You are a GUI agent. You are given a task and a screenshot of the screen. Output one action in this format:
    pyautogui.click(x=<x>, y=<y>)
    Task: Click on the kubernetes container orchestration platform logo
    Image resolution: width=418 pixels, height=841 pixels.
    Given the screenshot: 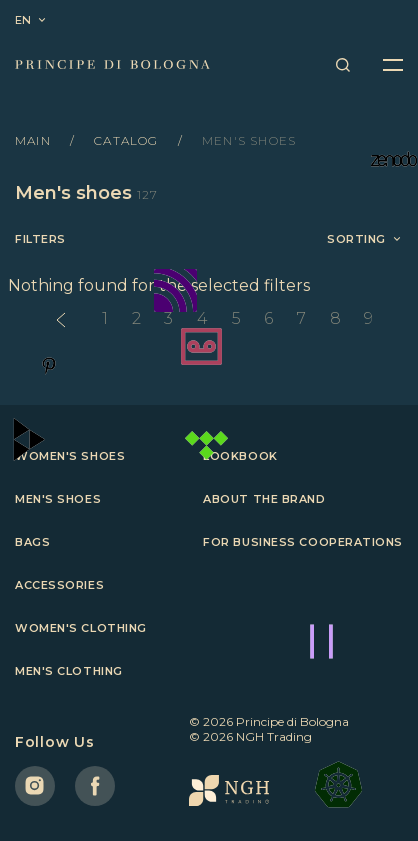 What is the action you would take?
    pyautogui.click(x=338, y=784)
    